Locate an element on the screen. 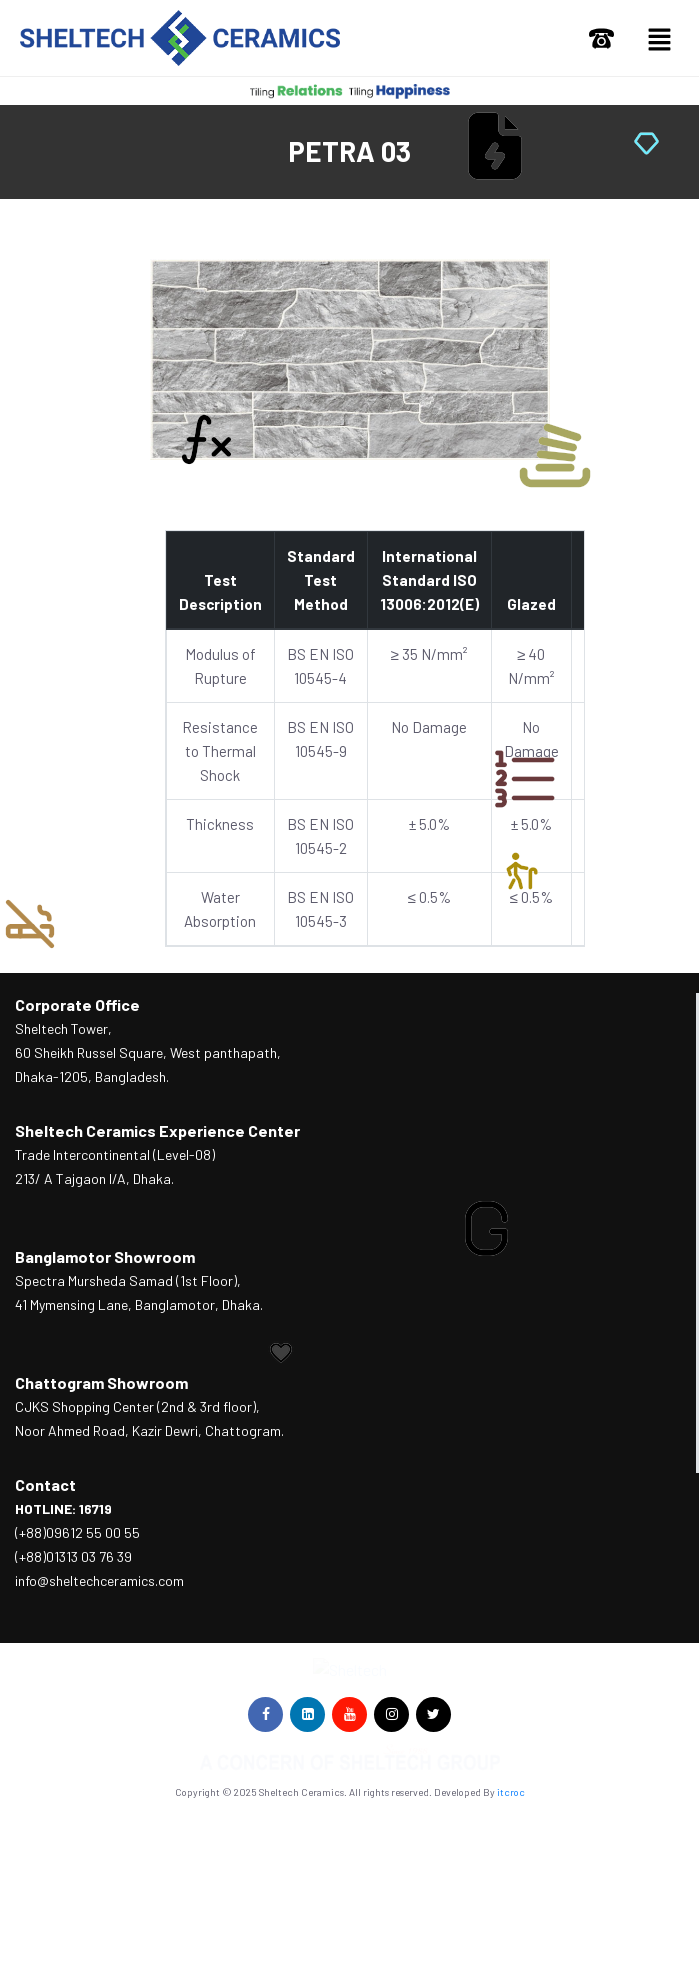  open power or energy-related document is located at coordinates (495, 146).